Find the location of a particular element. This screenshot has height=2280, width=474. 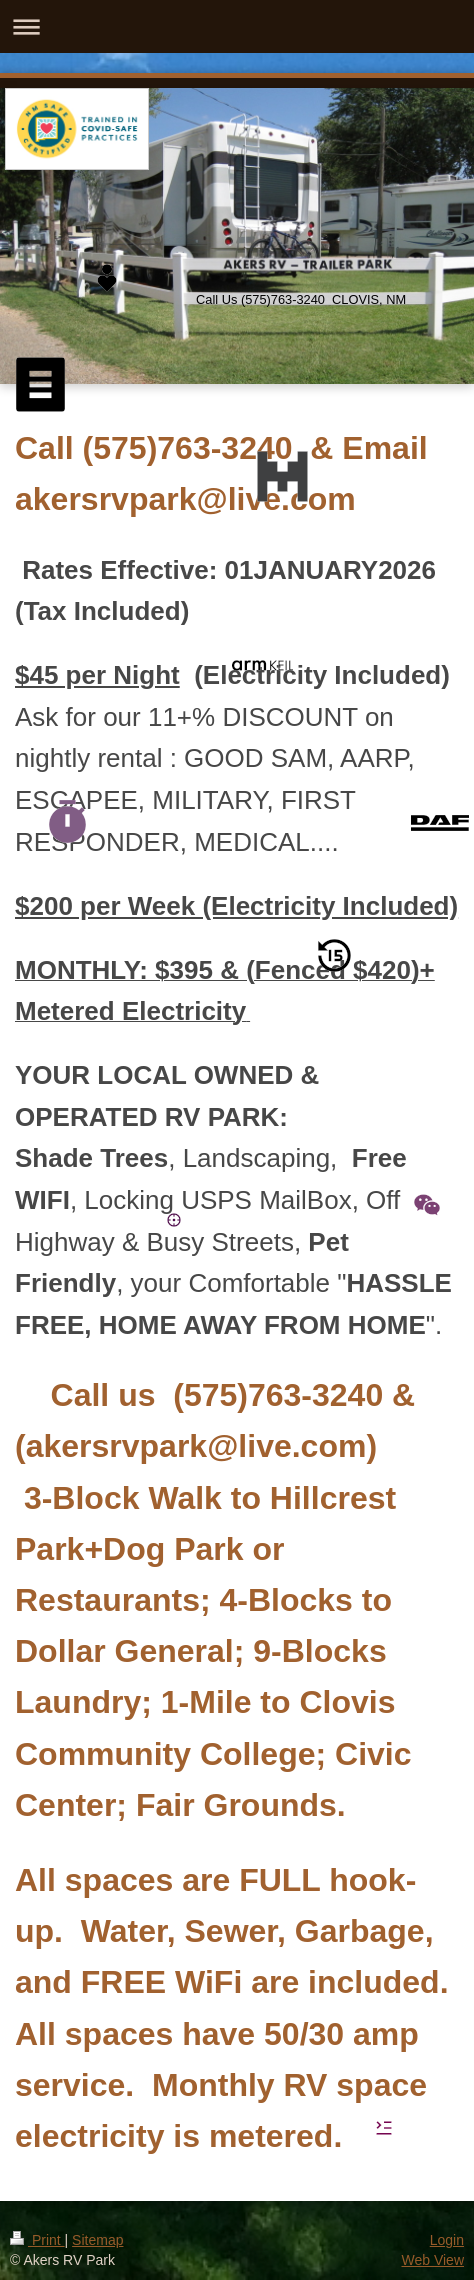

view document list is located at coordinates (40, 384).